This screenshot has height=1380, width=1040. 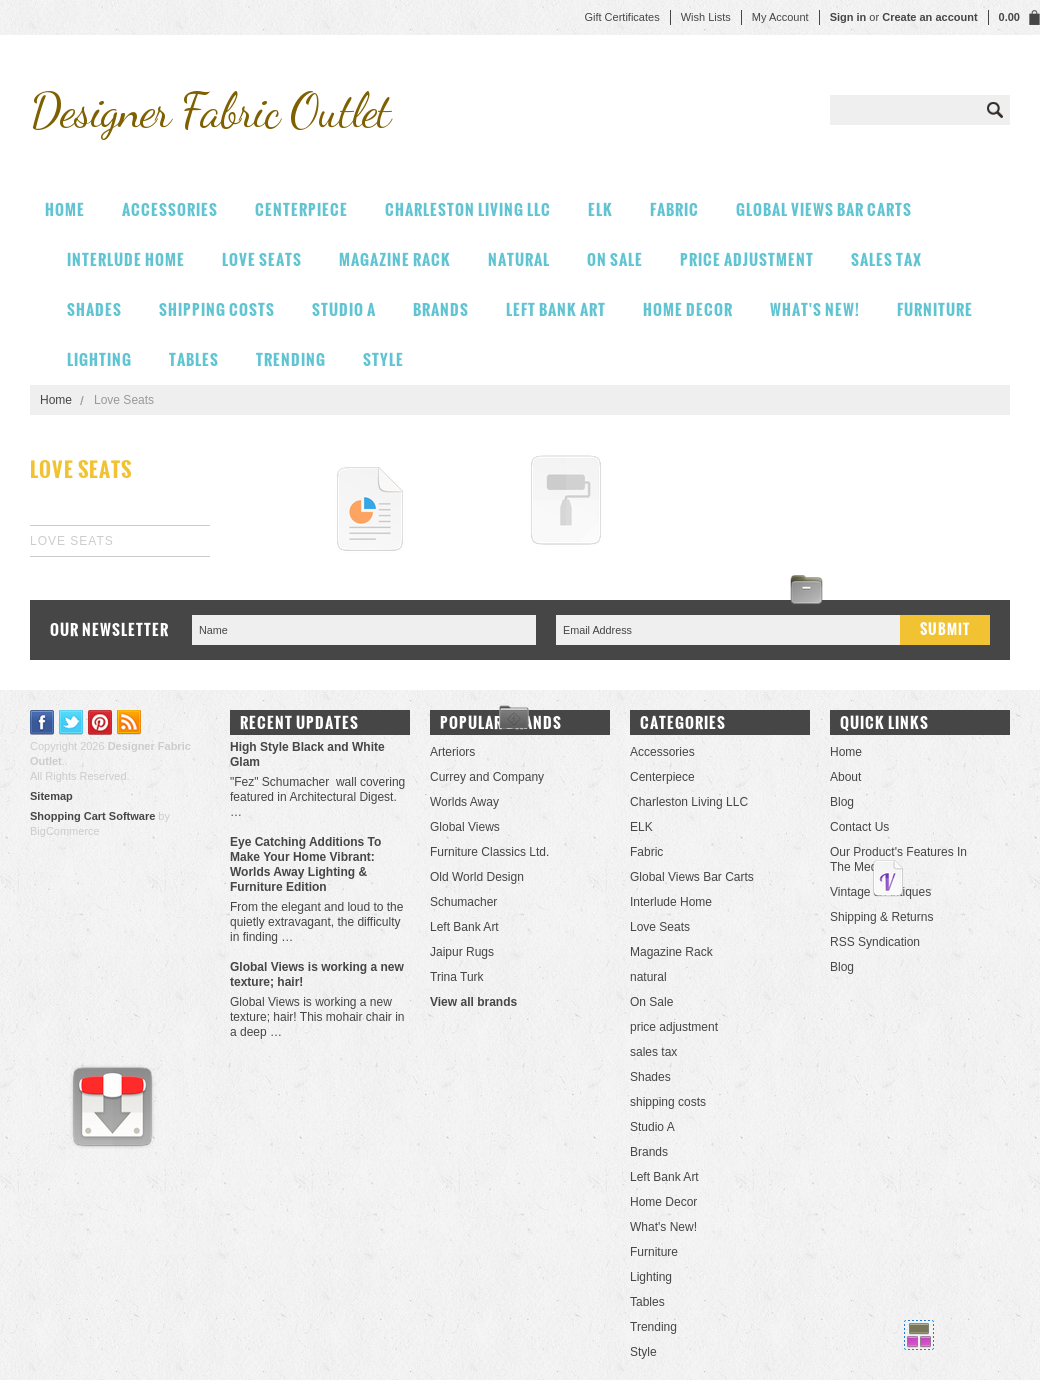 I want to click on open transmission torrent client, so click(x=112, y=1106).